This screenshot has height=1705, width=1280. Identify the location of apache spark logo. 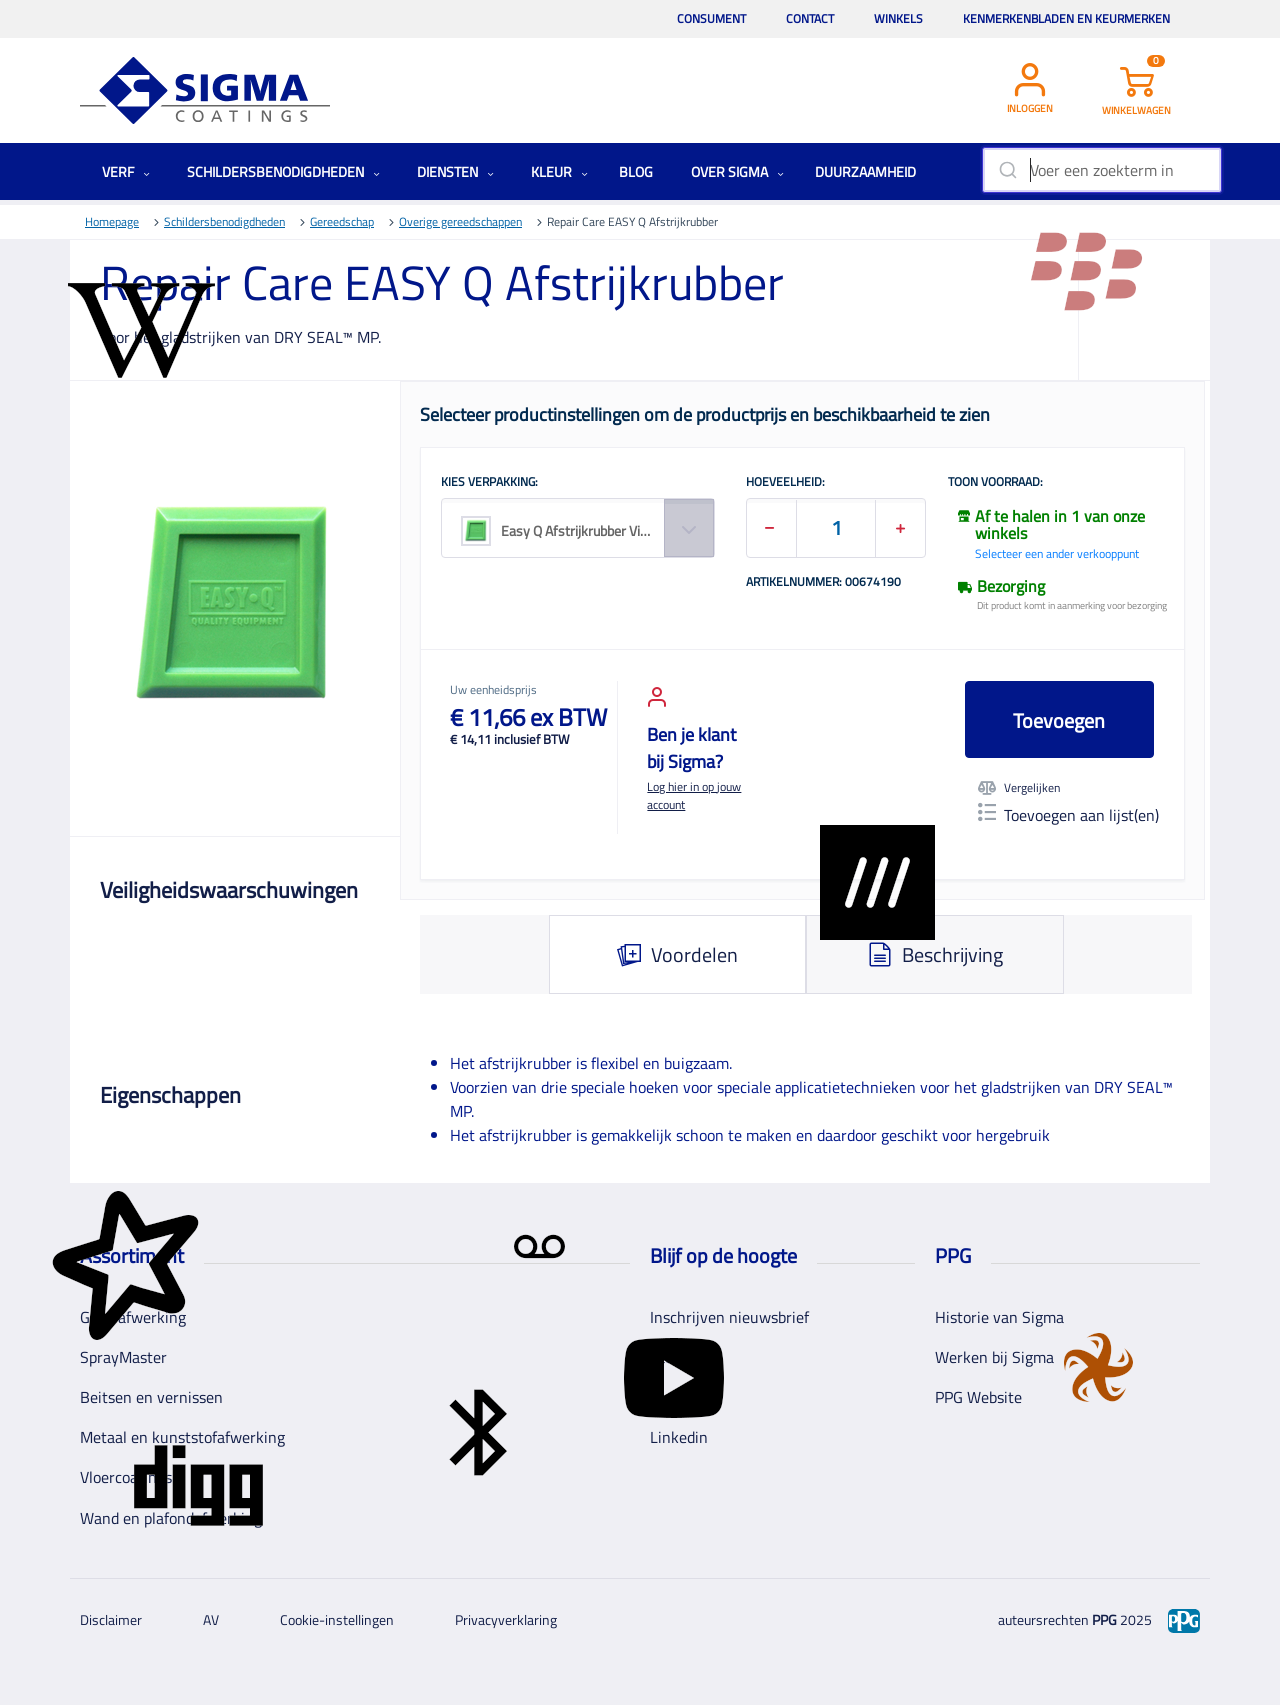
(125, 1265).